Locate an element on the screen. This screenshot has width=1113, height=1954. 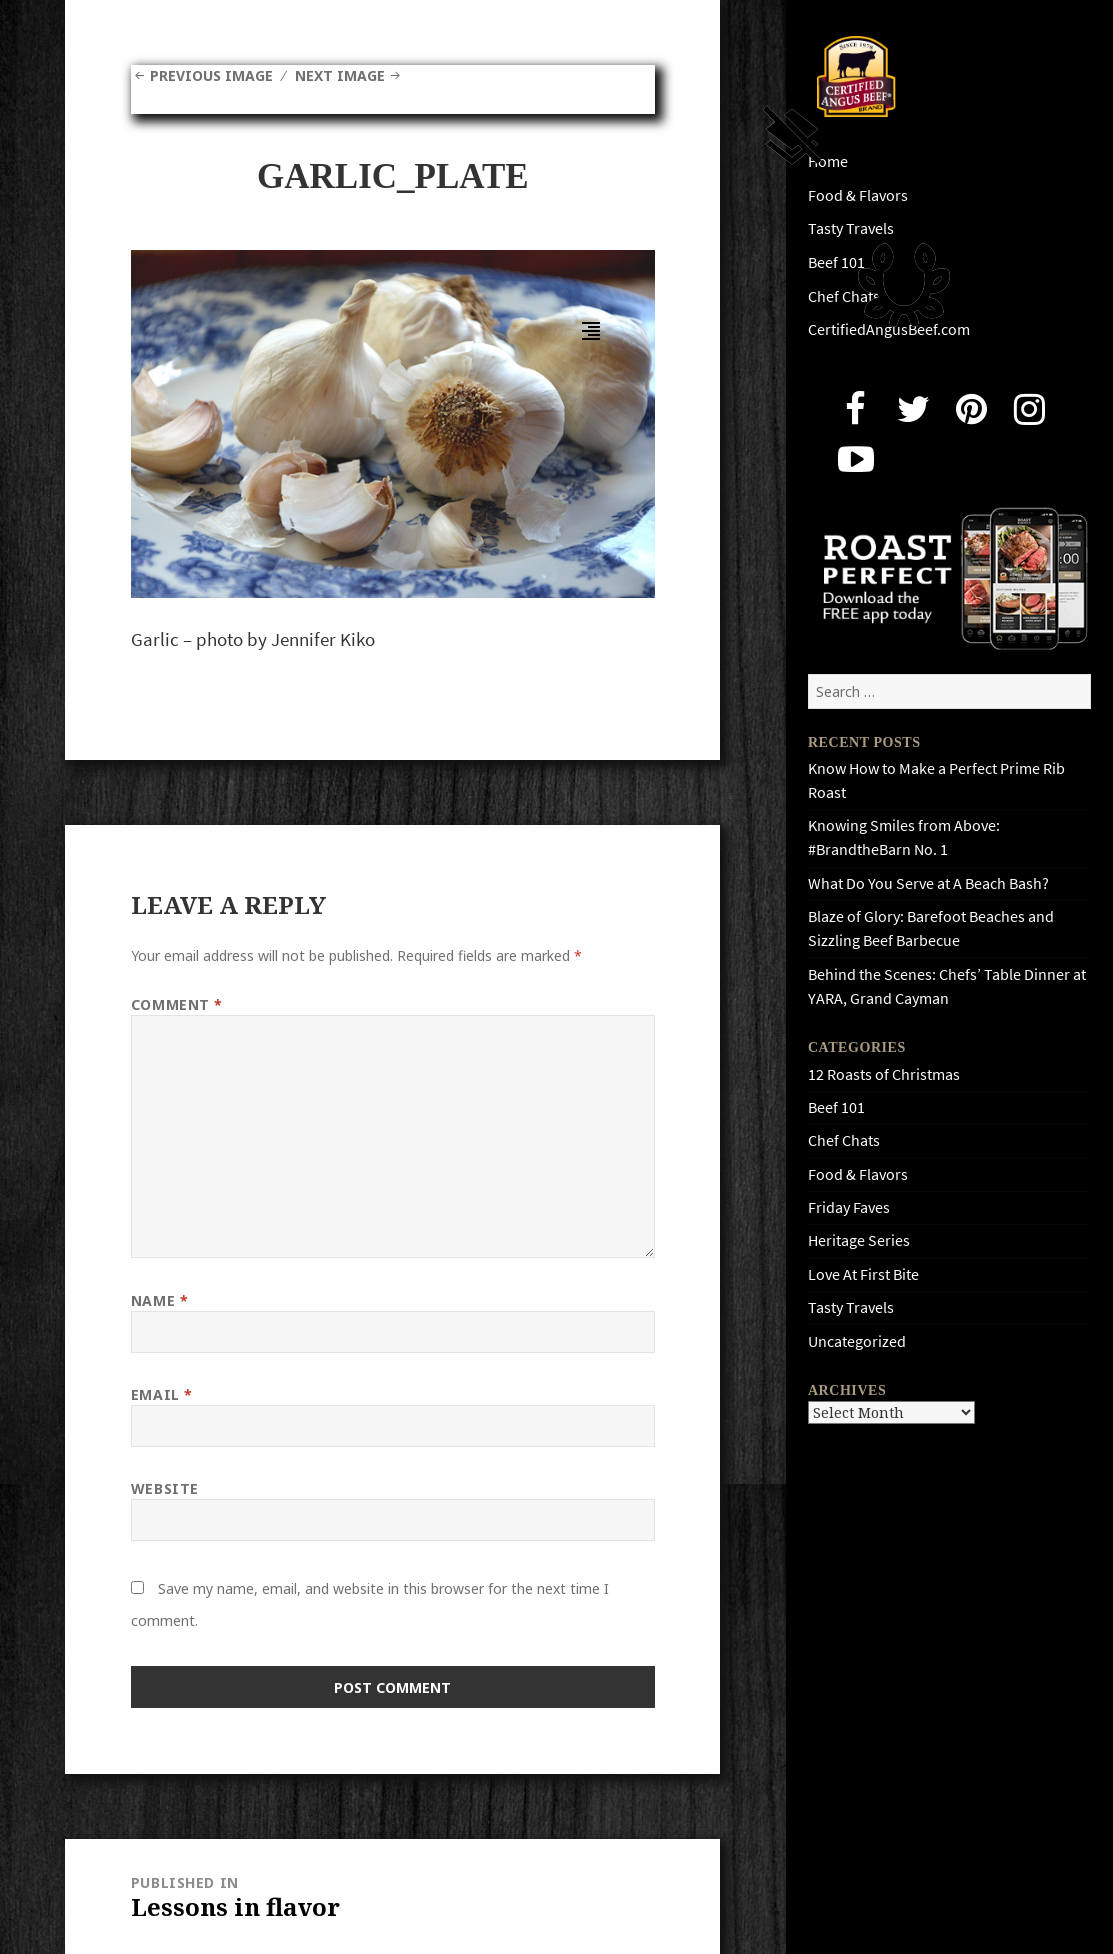
view achievements or awards is located at coordinates (904, 285).